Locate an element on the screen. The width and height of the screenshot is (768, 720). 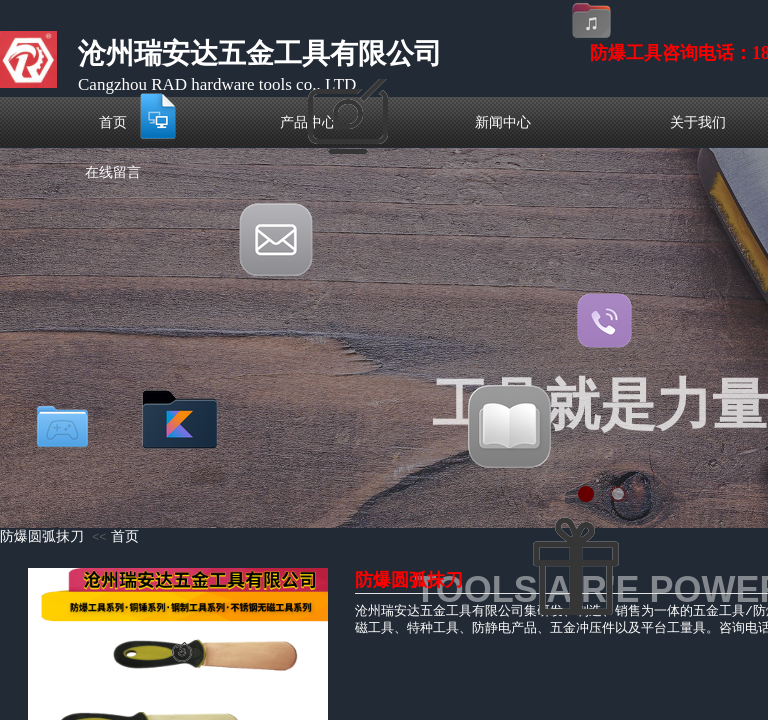
open viber messaging app is located at coordinates (604, 320).